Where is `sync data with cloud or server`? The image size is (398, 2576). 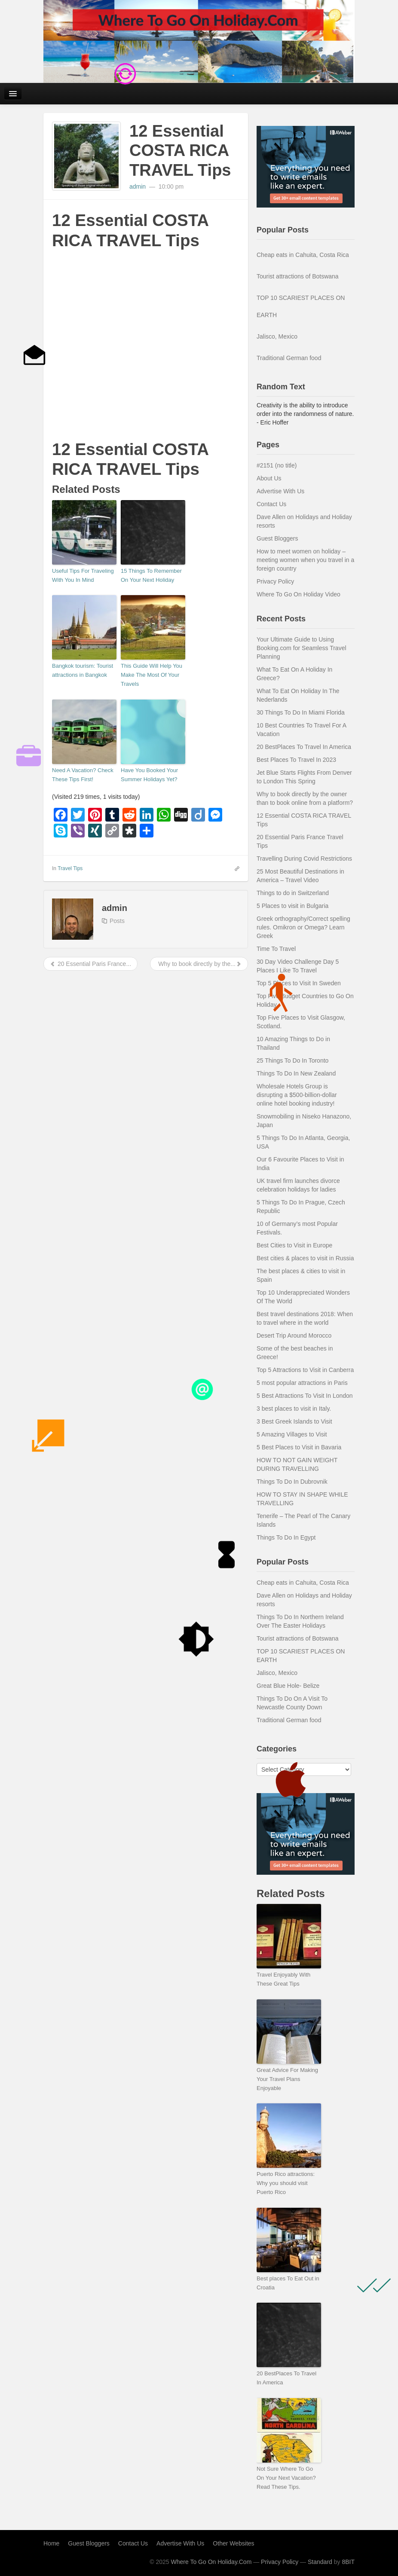 sync data with cloud or server is located at coordinates (125, 73).